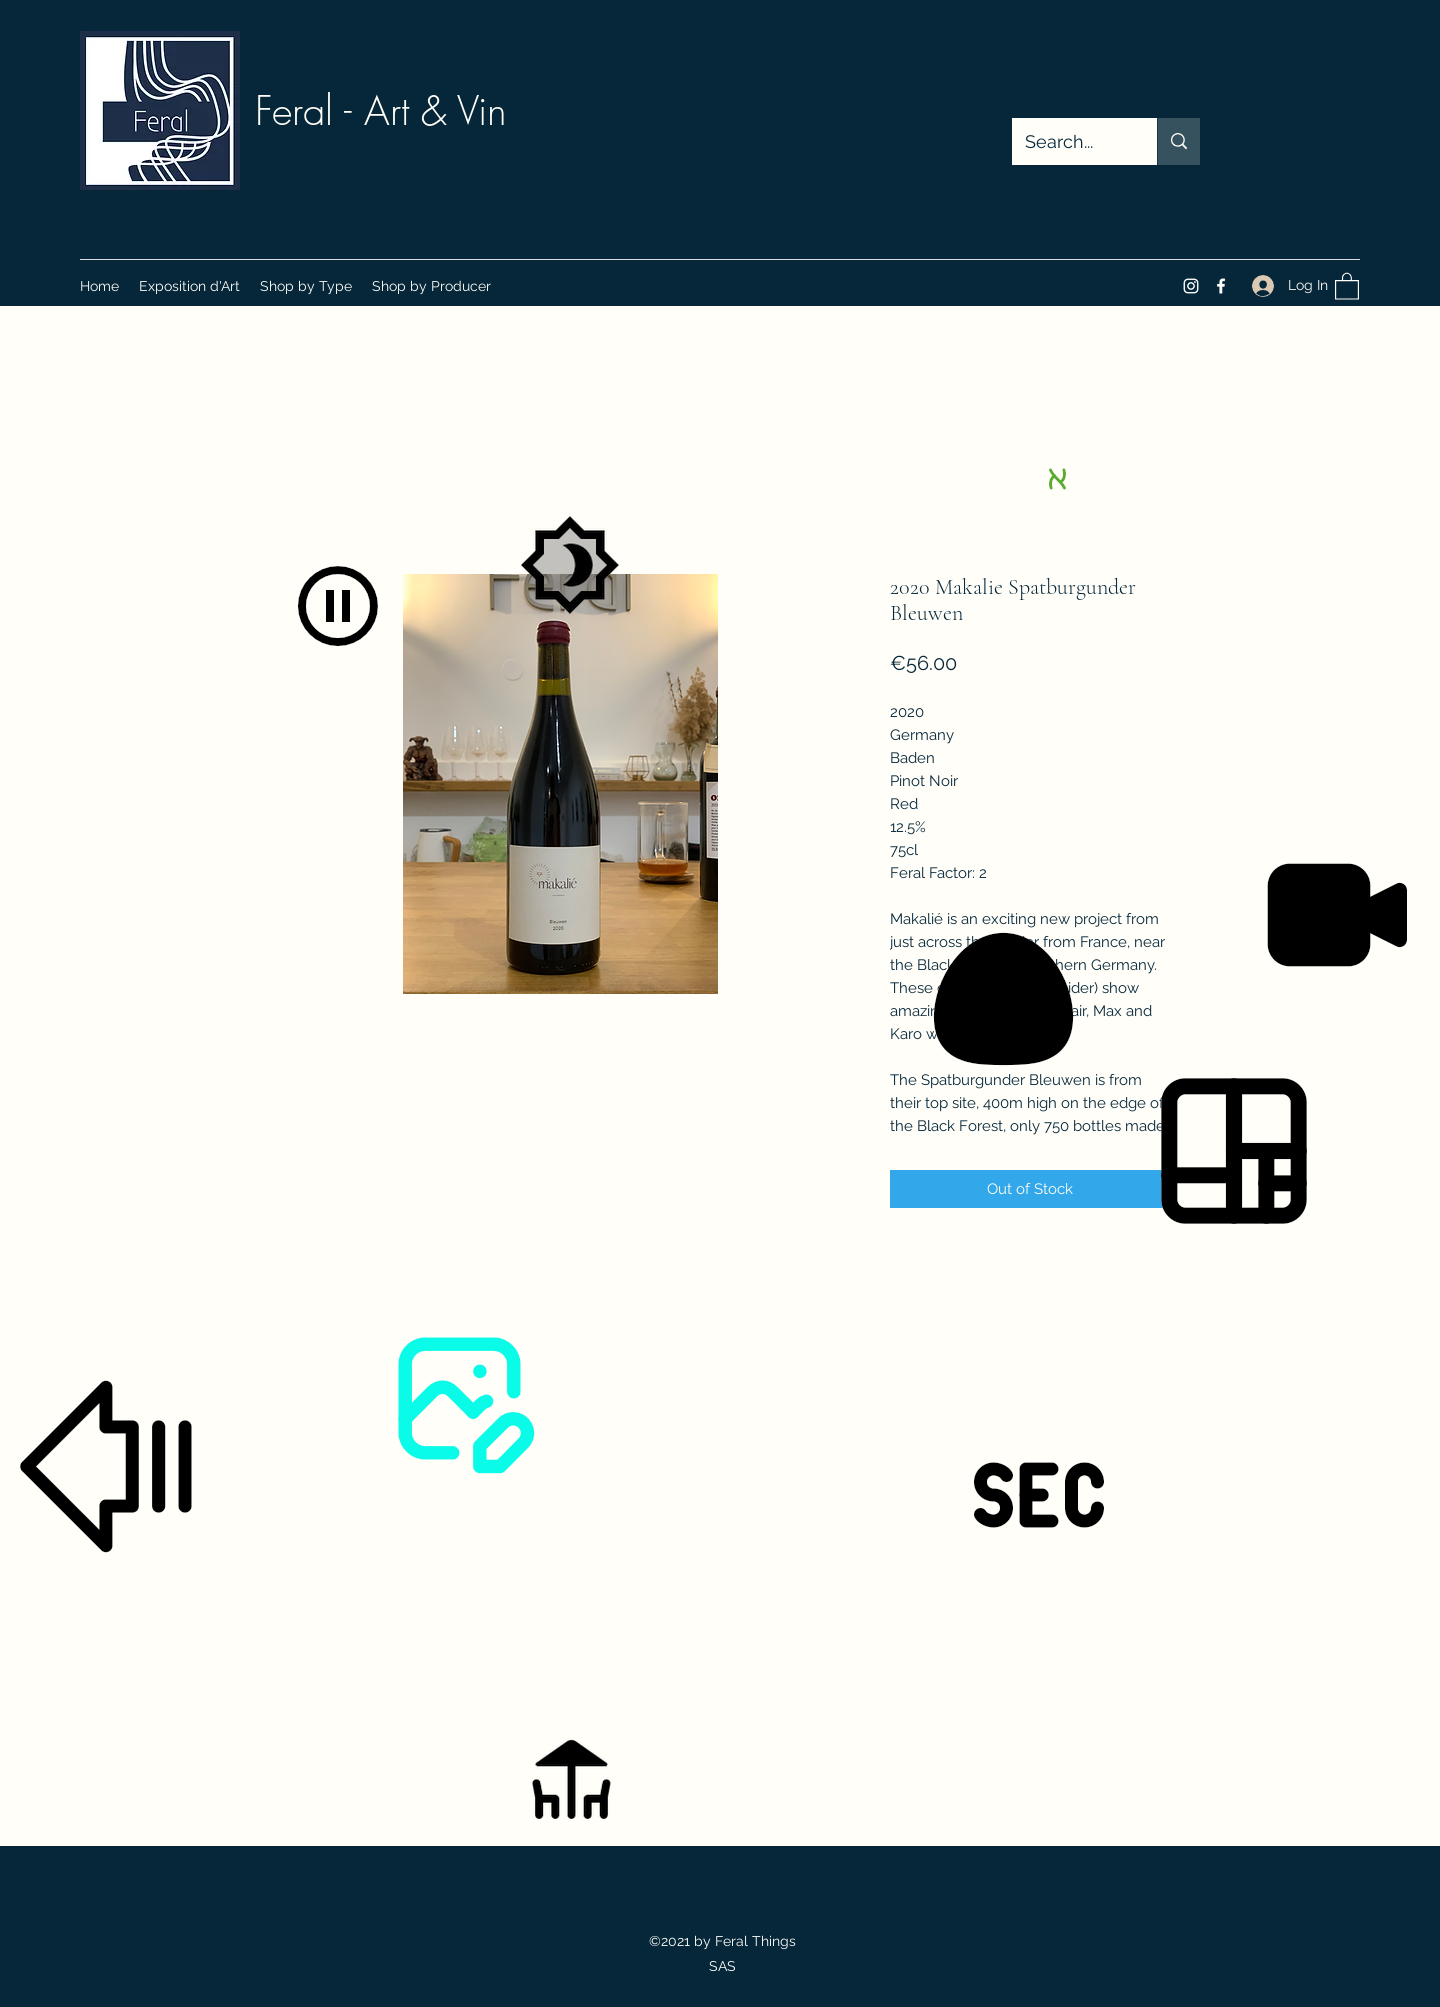 This screenshot has width=1440, height=2007. What do you see at coordinates (112, 1466) in the screenshot?
I see `go back to the beginning` at bounding box center [112, 1466].